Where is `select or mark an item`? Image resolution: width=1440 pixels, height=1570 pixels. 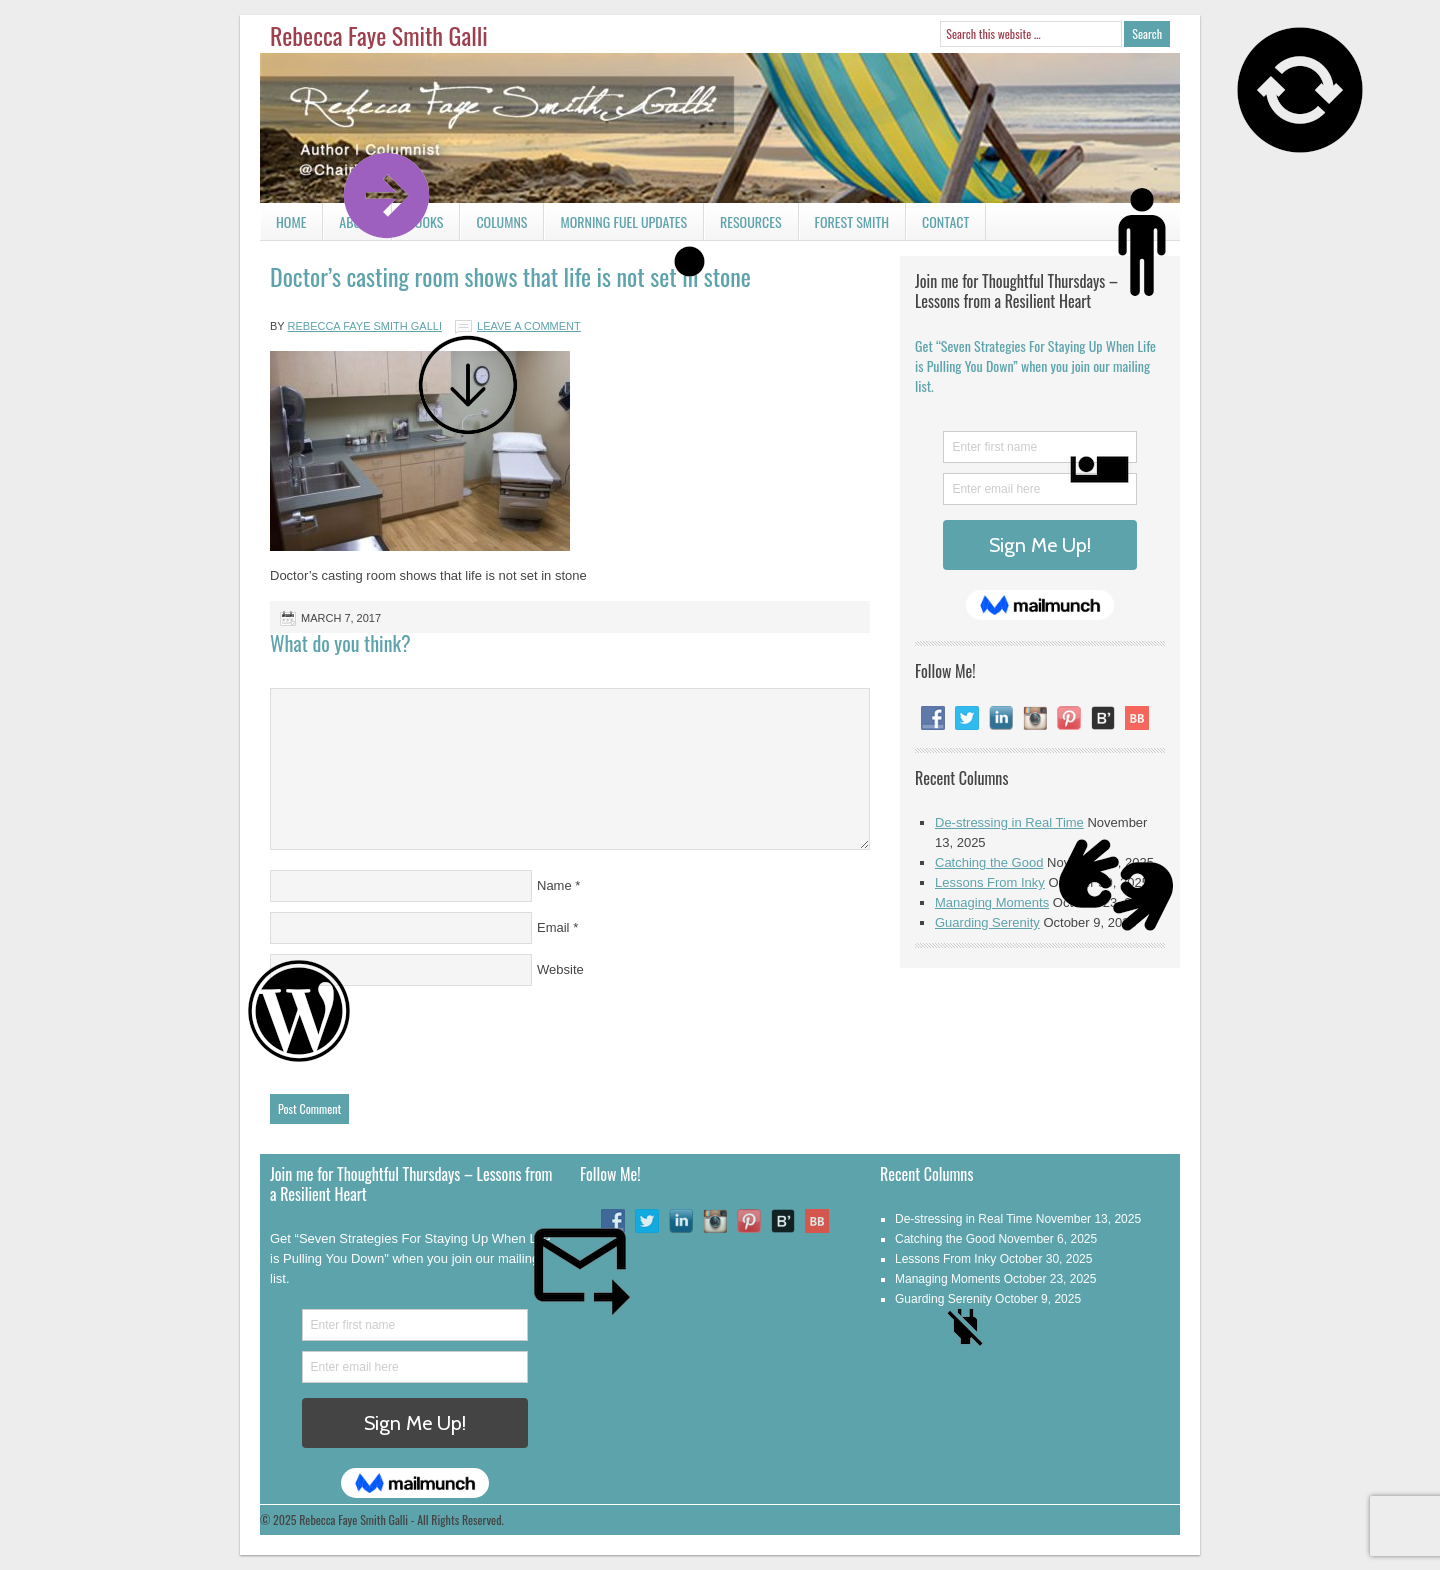 select or mark an item is located at coordinates (689, 261).